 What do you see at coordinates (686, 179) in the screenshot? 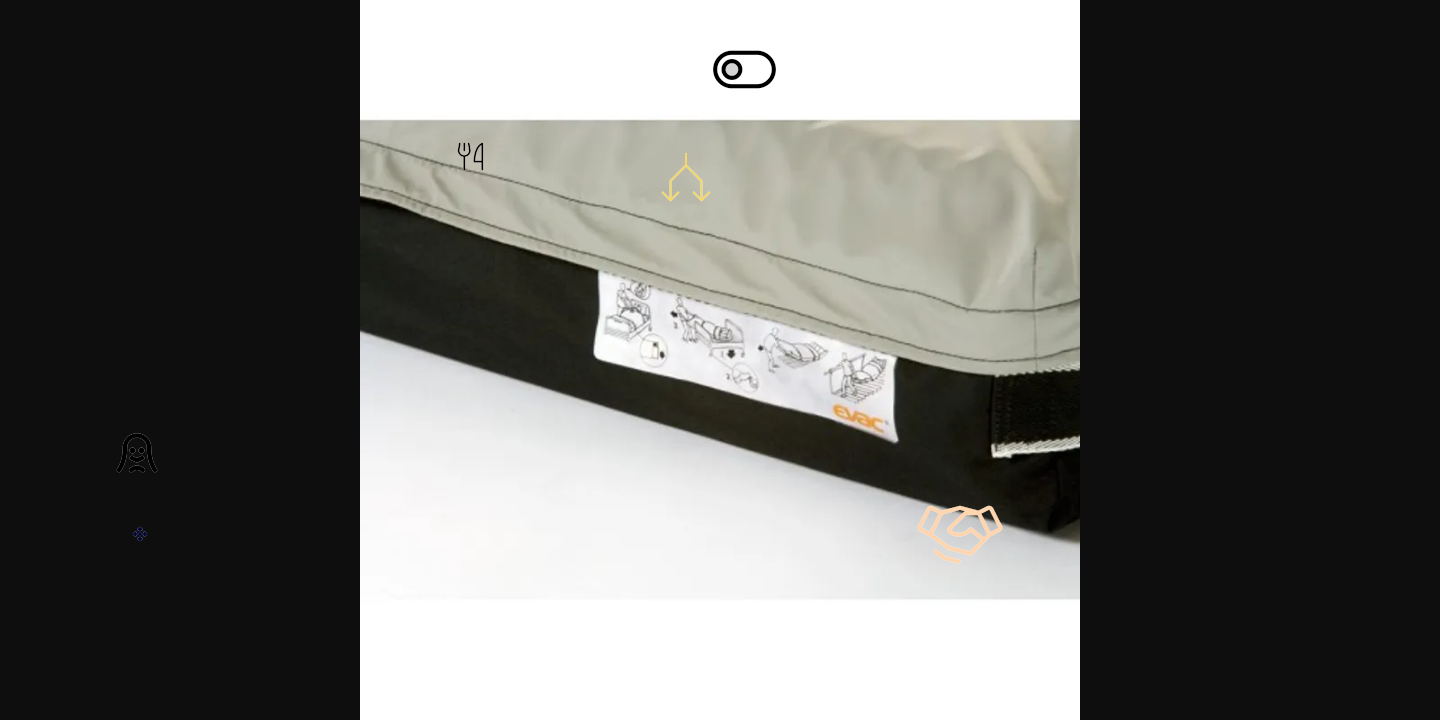
I see `split content into multiple paths` at bounding box center [686, 179].